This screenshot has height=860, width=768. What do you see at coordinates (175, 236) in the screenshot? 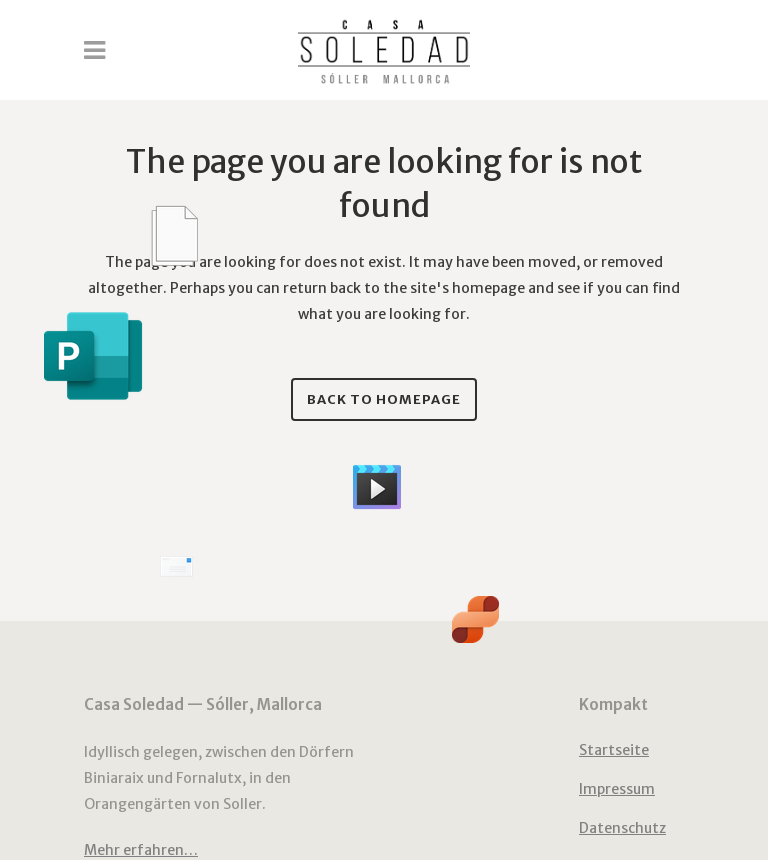
I see `copy file to clipboard` at bounding box center [175, 236].